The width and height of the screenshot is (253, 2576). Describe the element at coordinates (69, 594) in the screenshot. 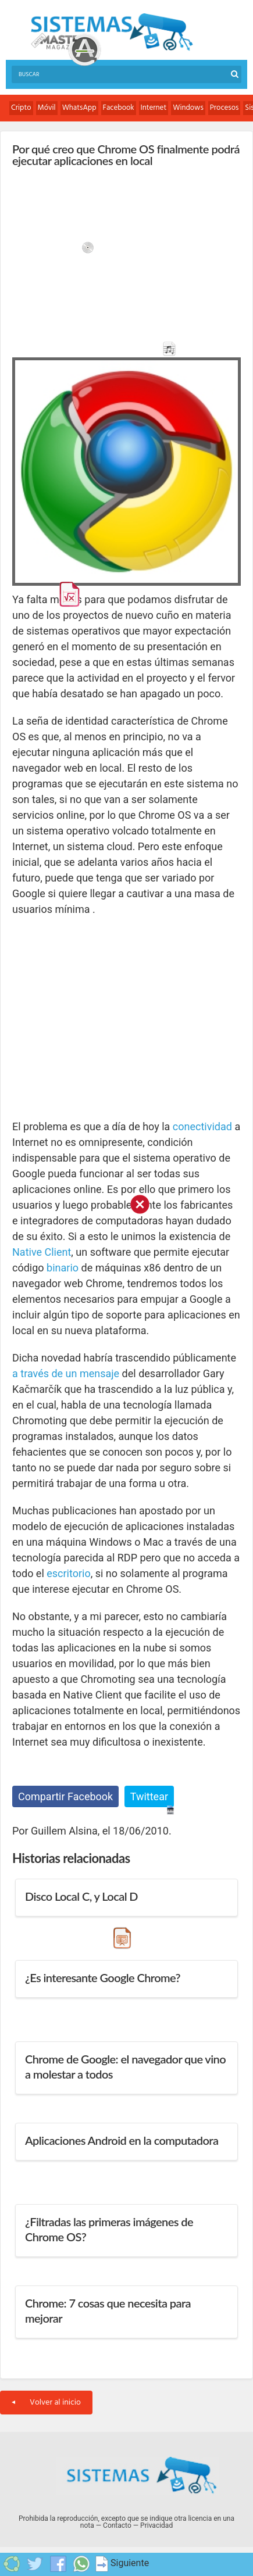

I see `a libreoffice math formula document file` at that location.